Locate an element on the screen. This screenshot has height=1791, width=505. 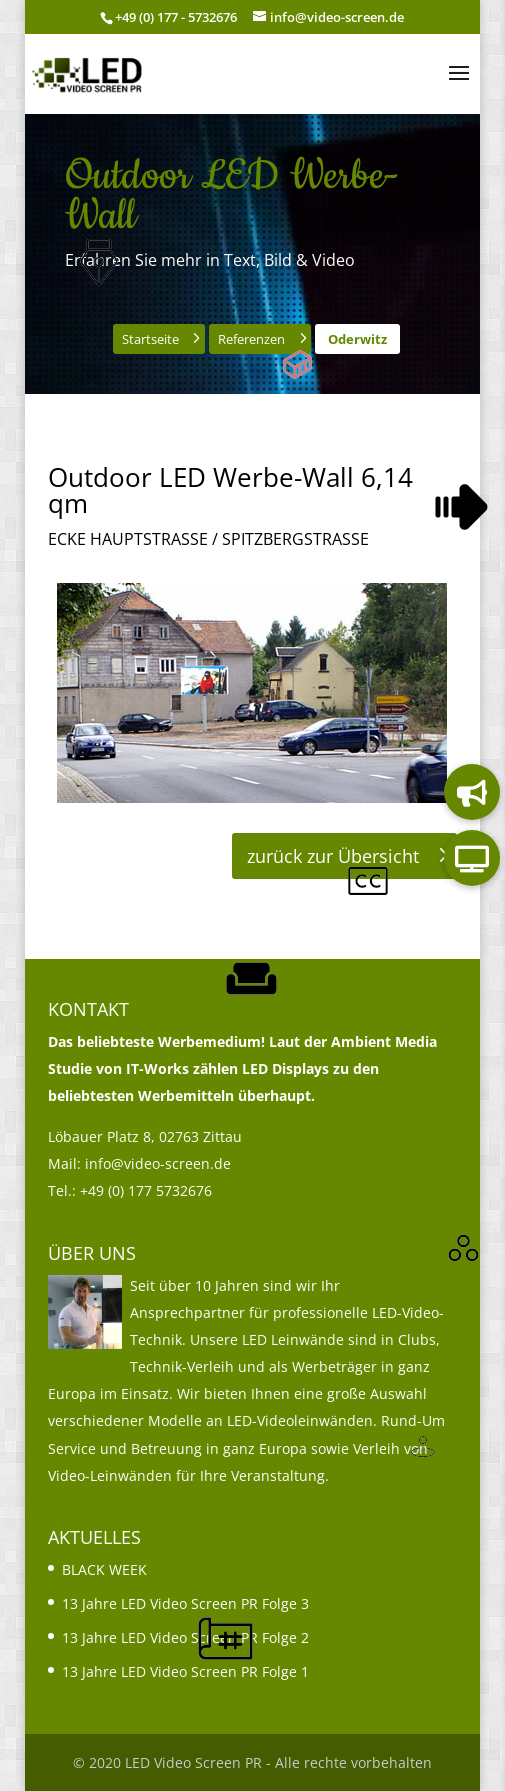
view project blueprints or technical plans is located at coordinates (225, 1640).